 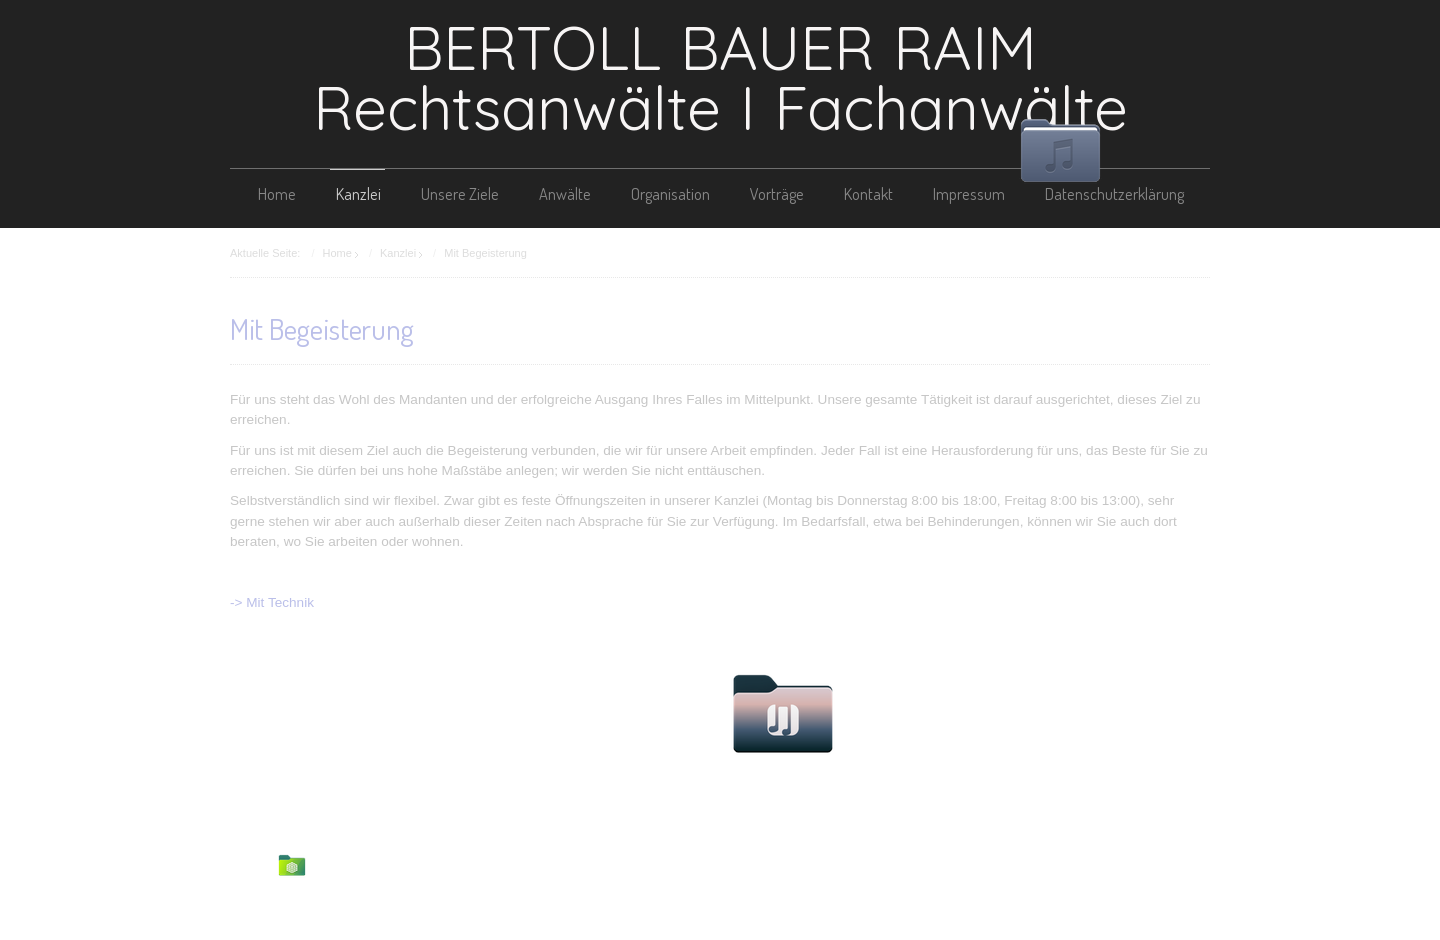 I want to click on open game jolt games folder, so click(x=292, y=866).